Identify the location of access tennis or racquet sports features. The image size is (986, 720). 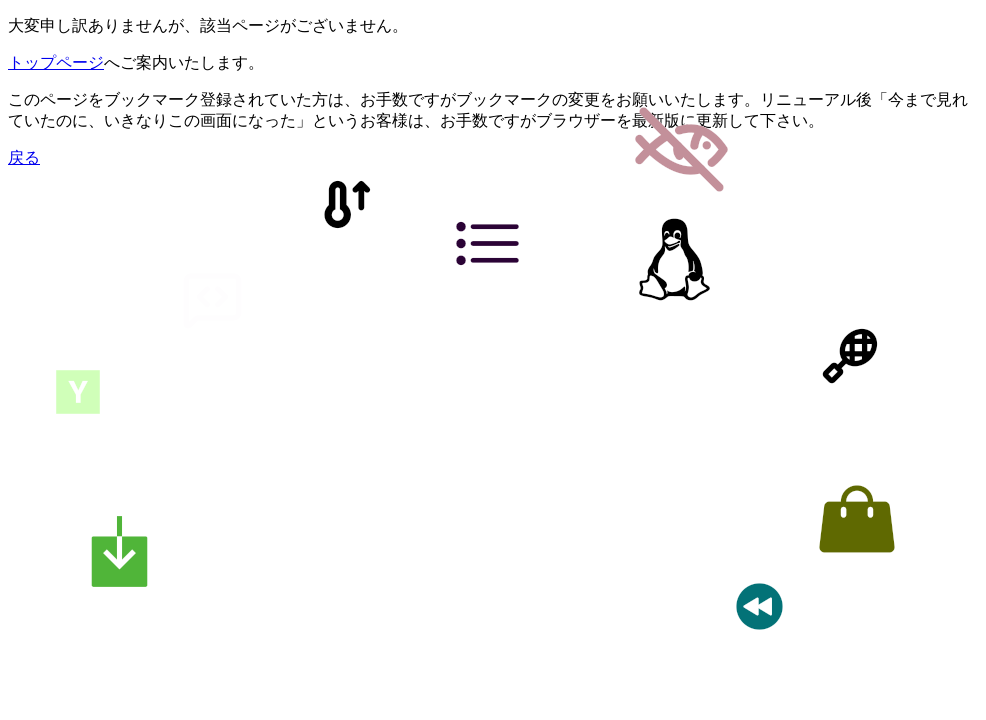
(849, 356).